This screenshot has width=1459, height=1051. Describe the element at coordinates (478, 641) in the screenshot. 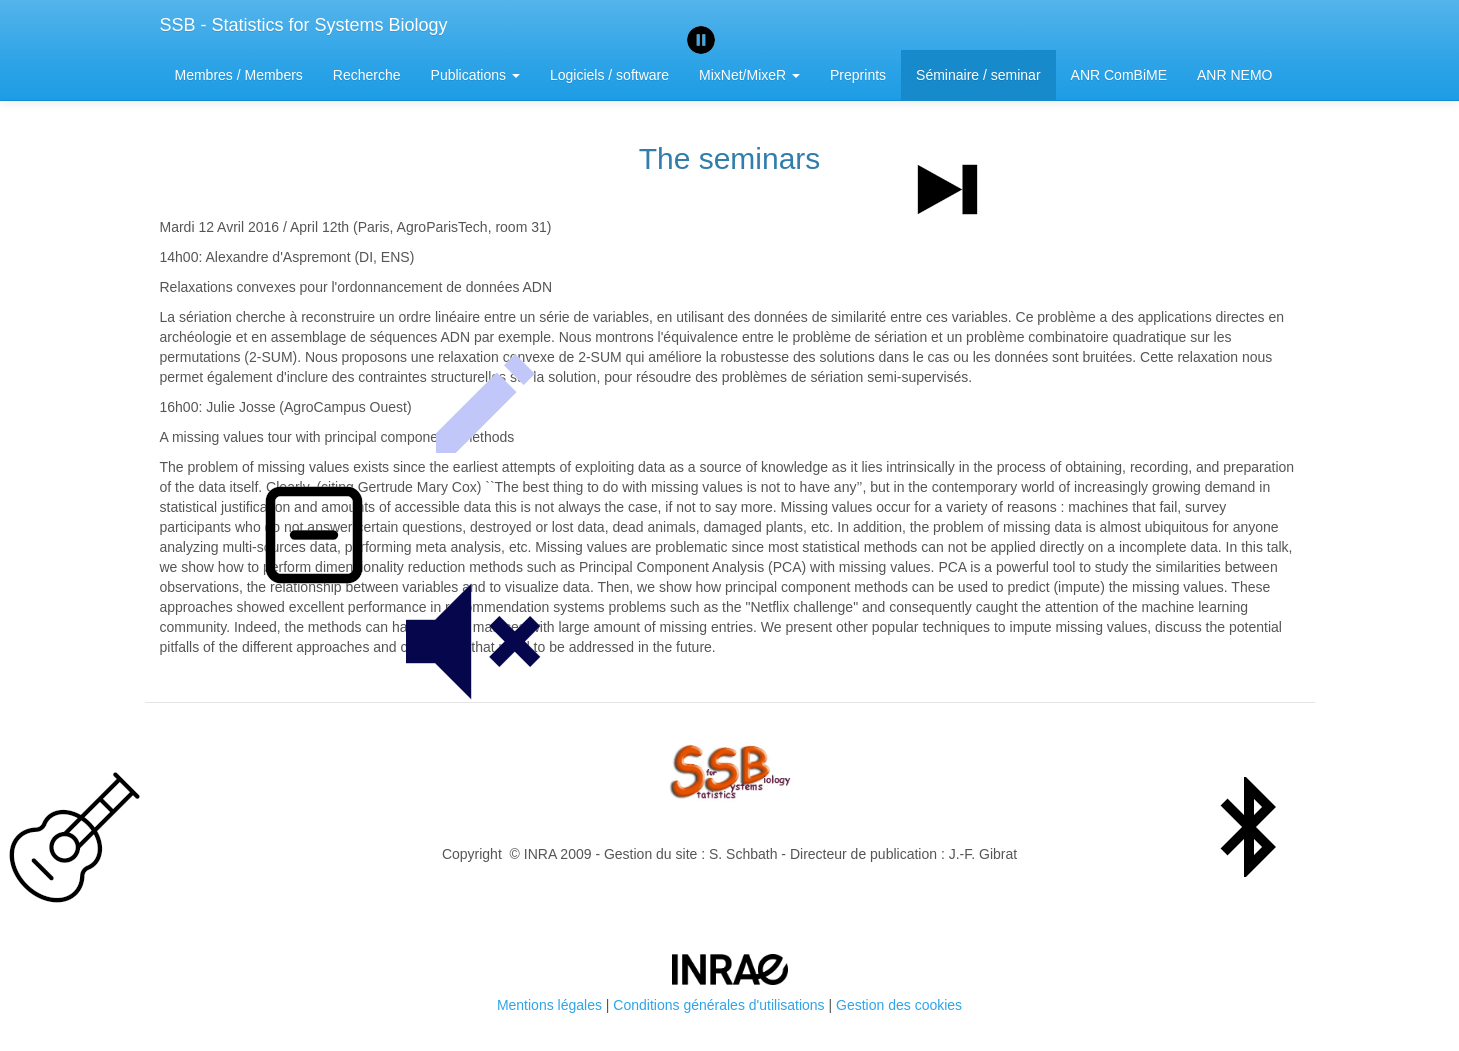

I see `mute audio or sound` at that location.